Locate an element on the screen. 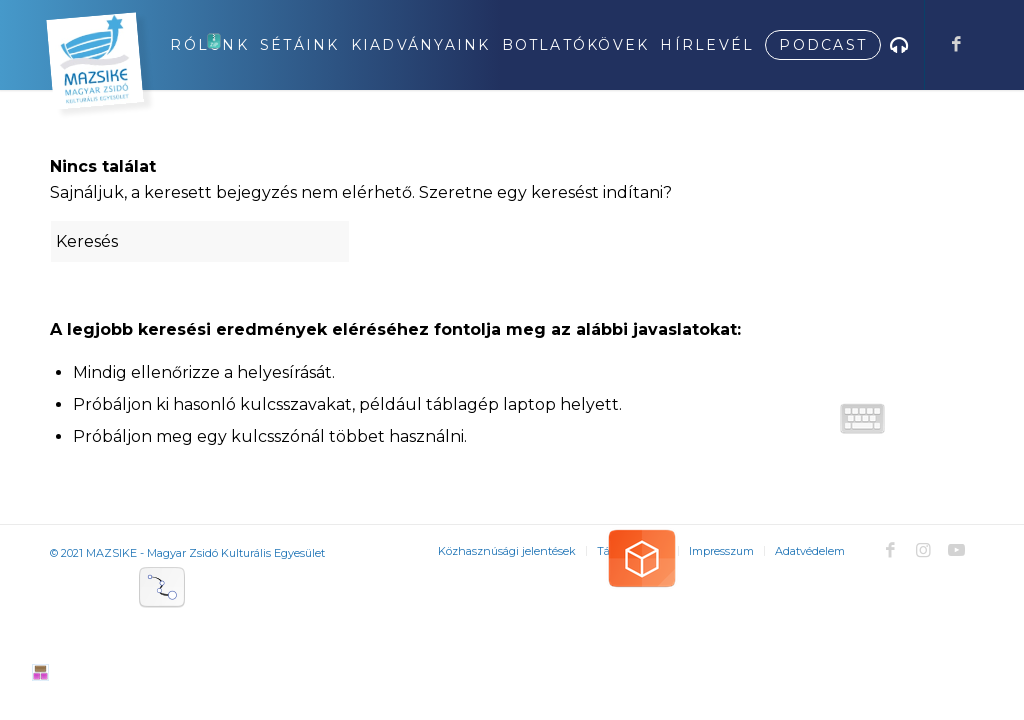 The width and height of the screenshot is (1024, 720). compressed zip archive file is located at coordinates (214, 41).